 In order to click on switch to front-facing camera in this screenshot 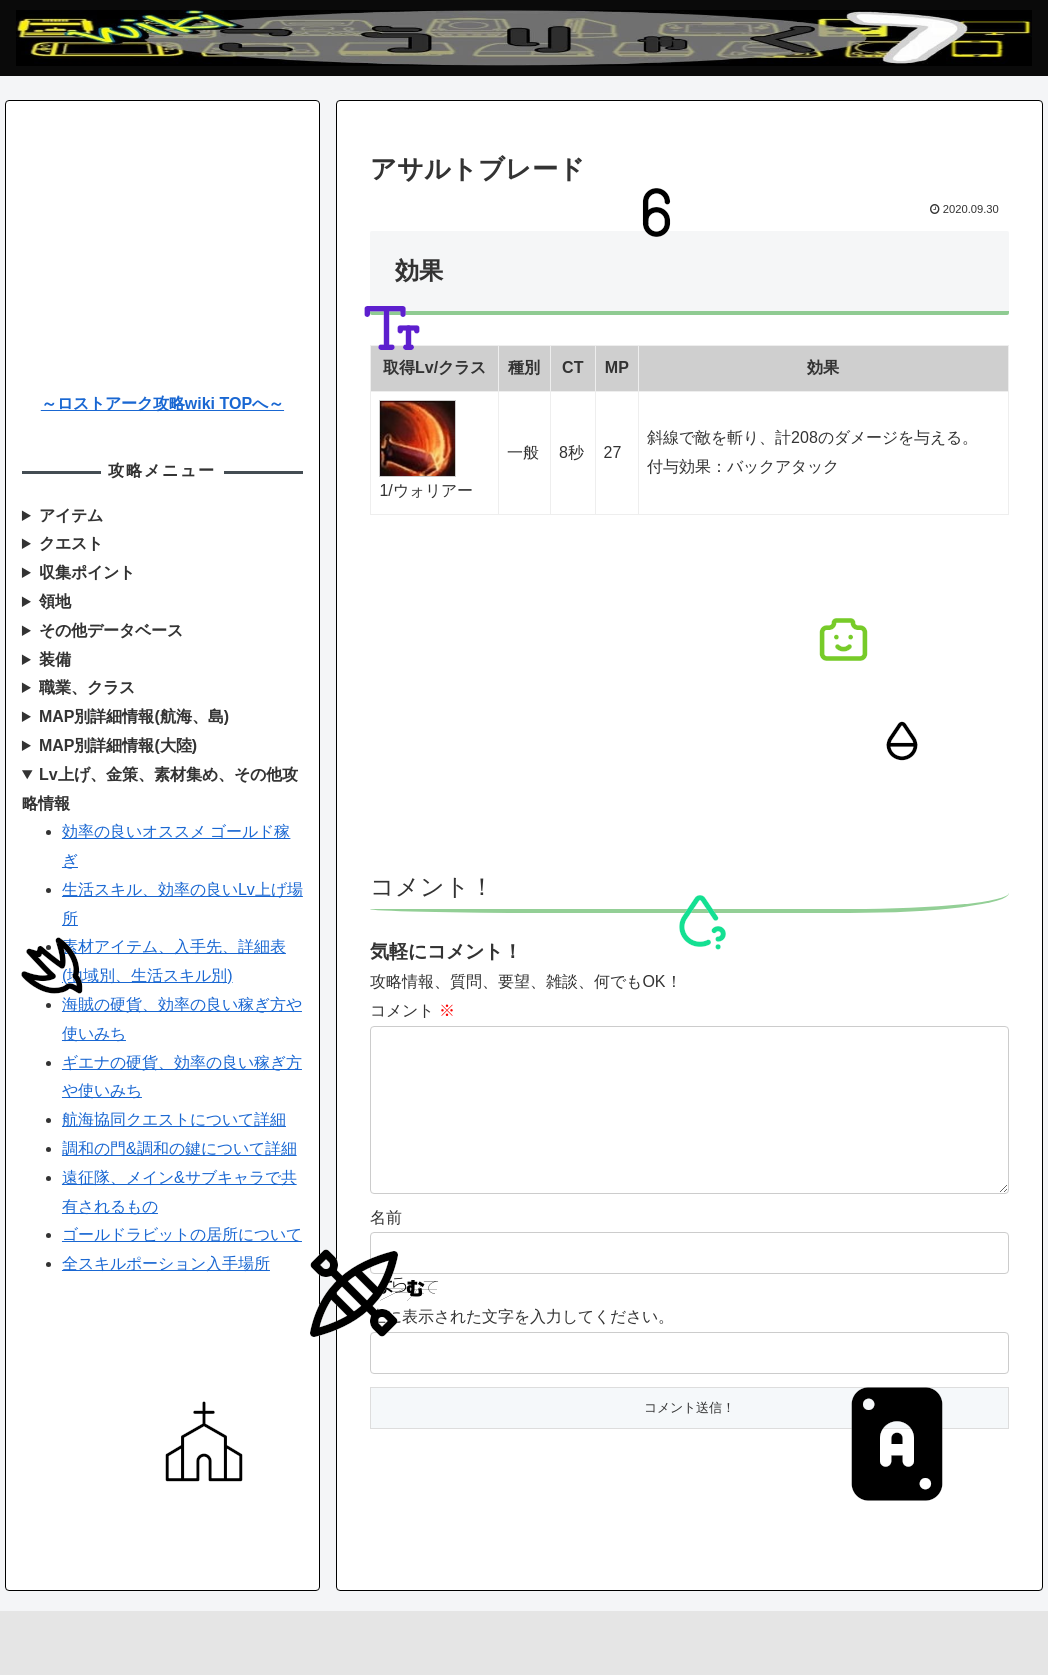, I will do `click(843, 639)`.